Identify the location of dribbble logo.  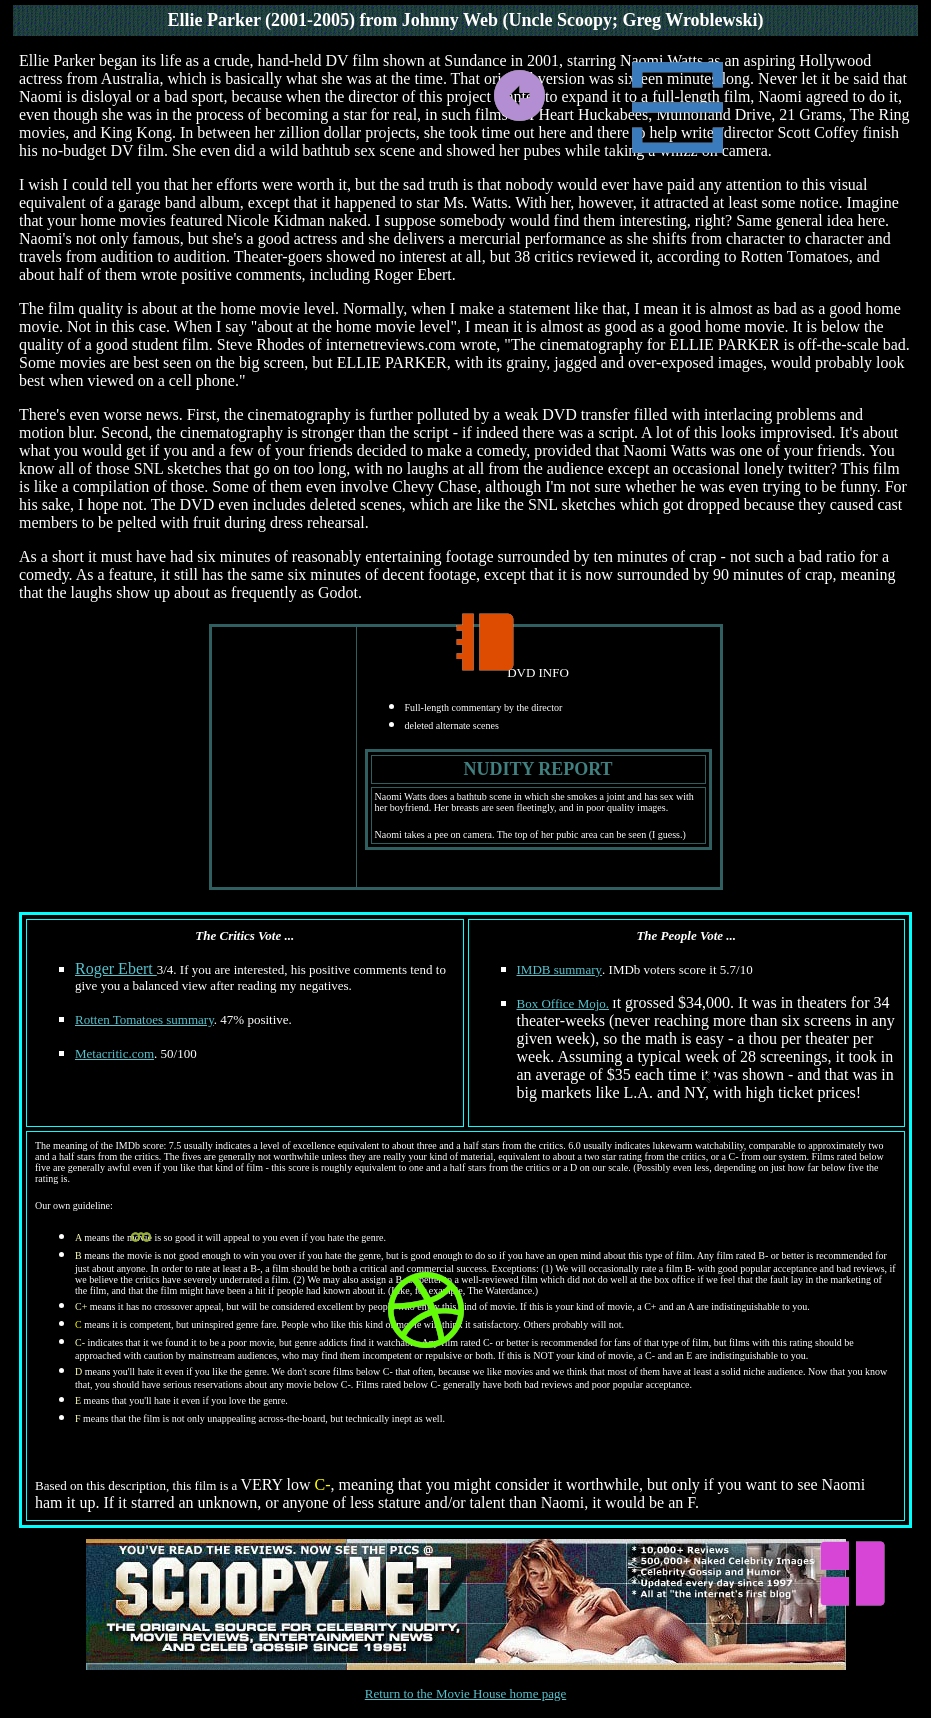
(426, 1310).